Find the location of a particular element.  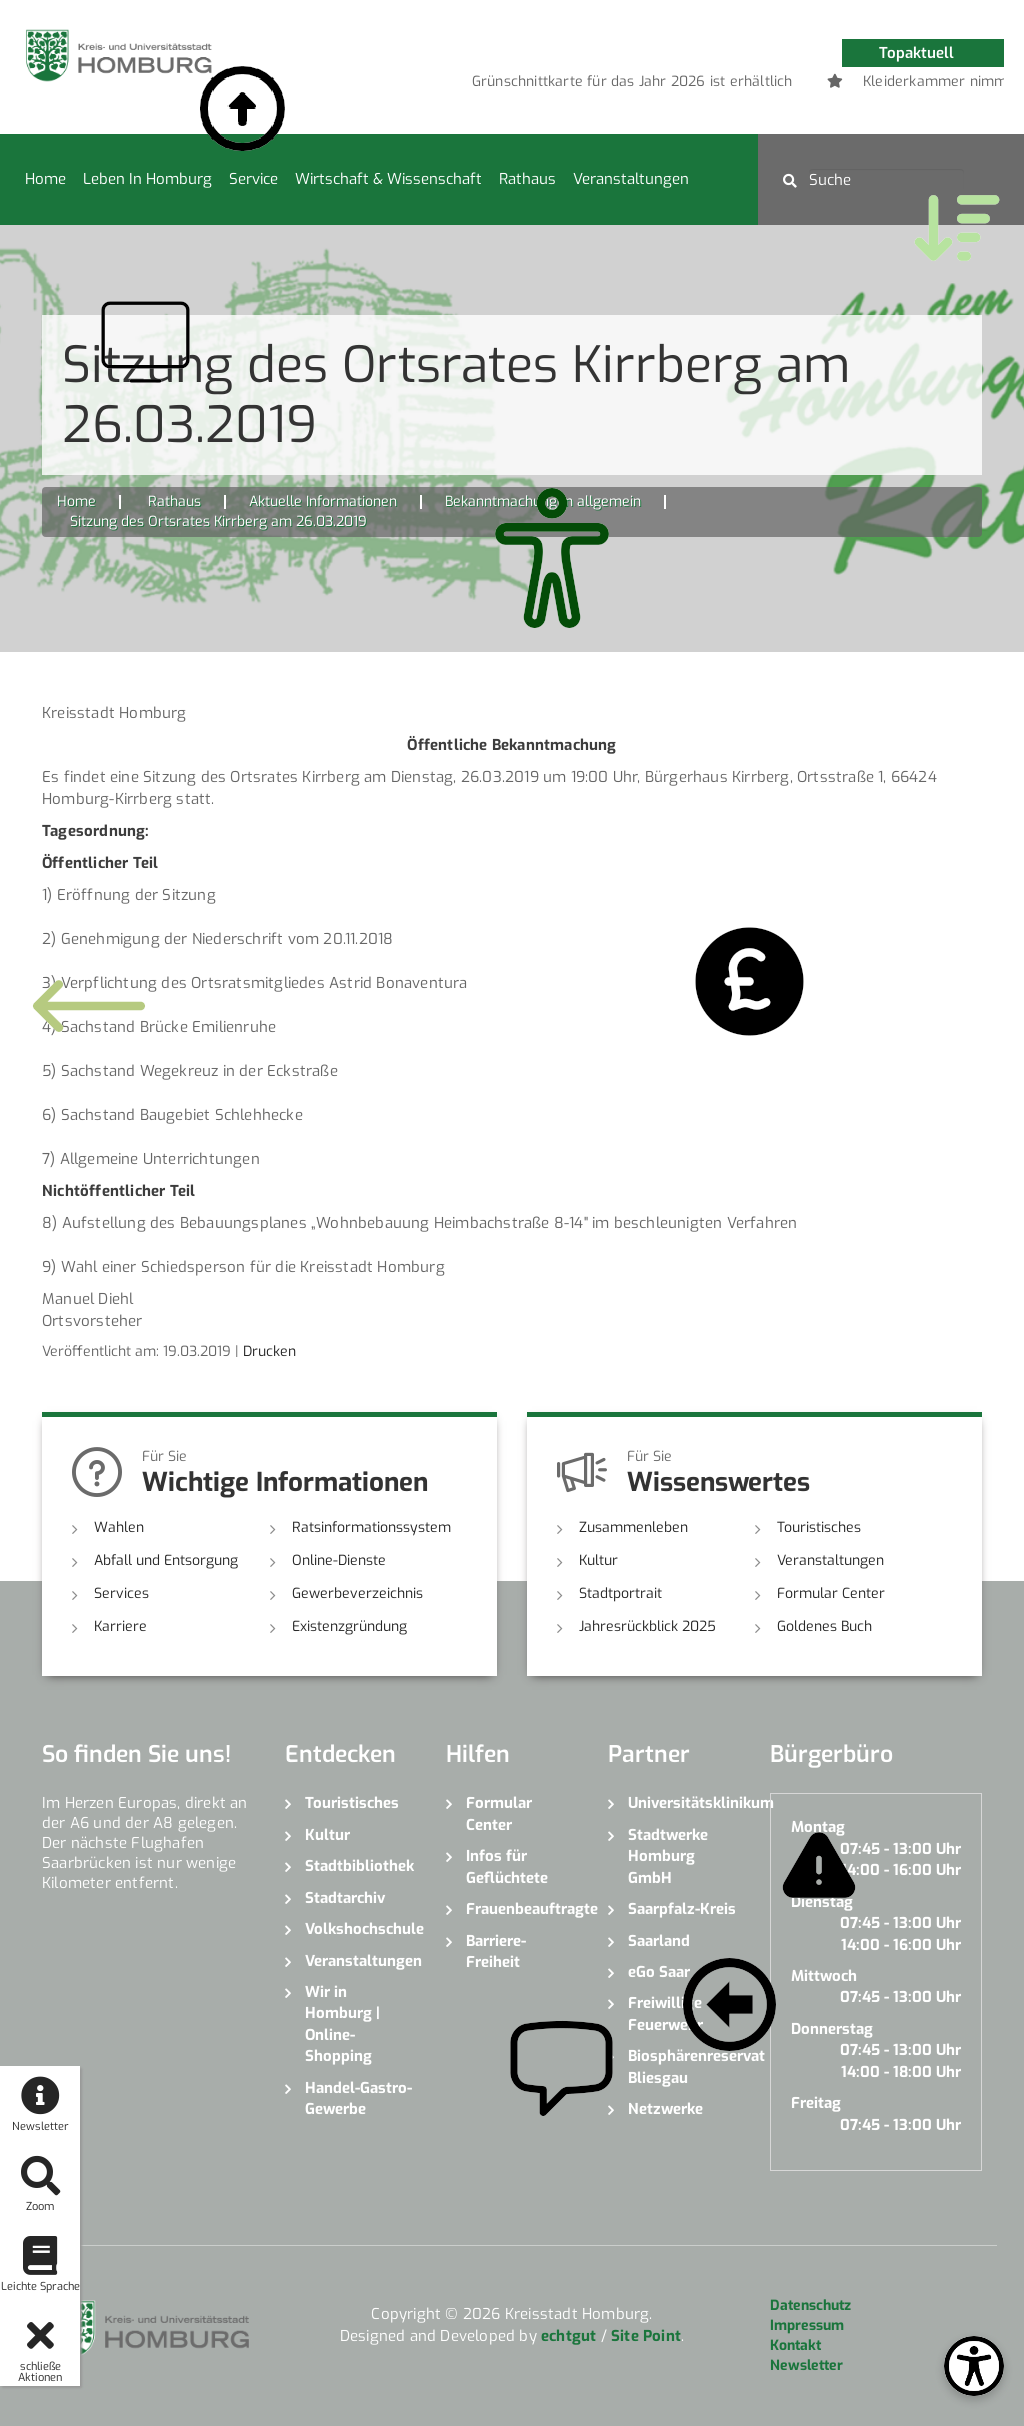

go back to the previous screen is located at coordinates (729, 2004).